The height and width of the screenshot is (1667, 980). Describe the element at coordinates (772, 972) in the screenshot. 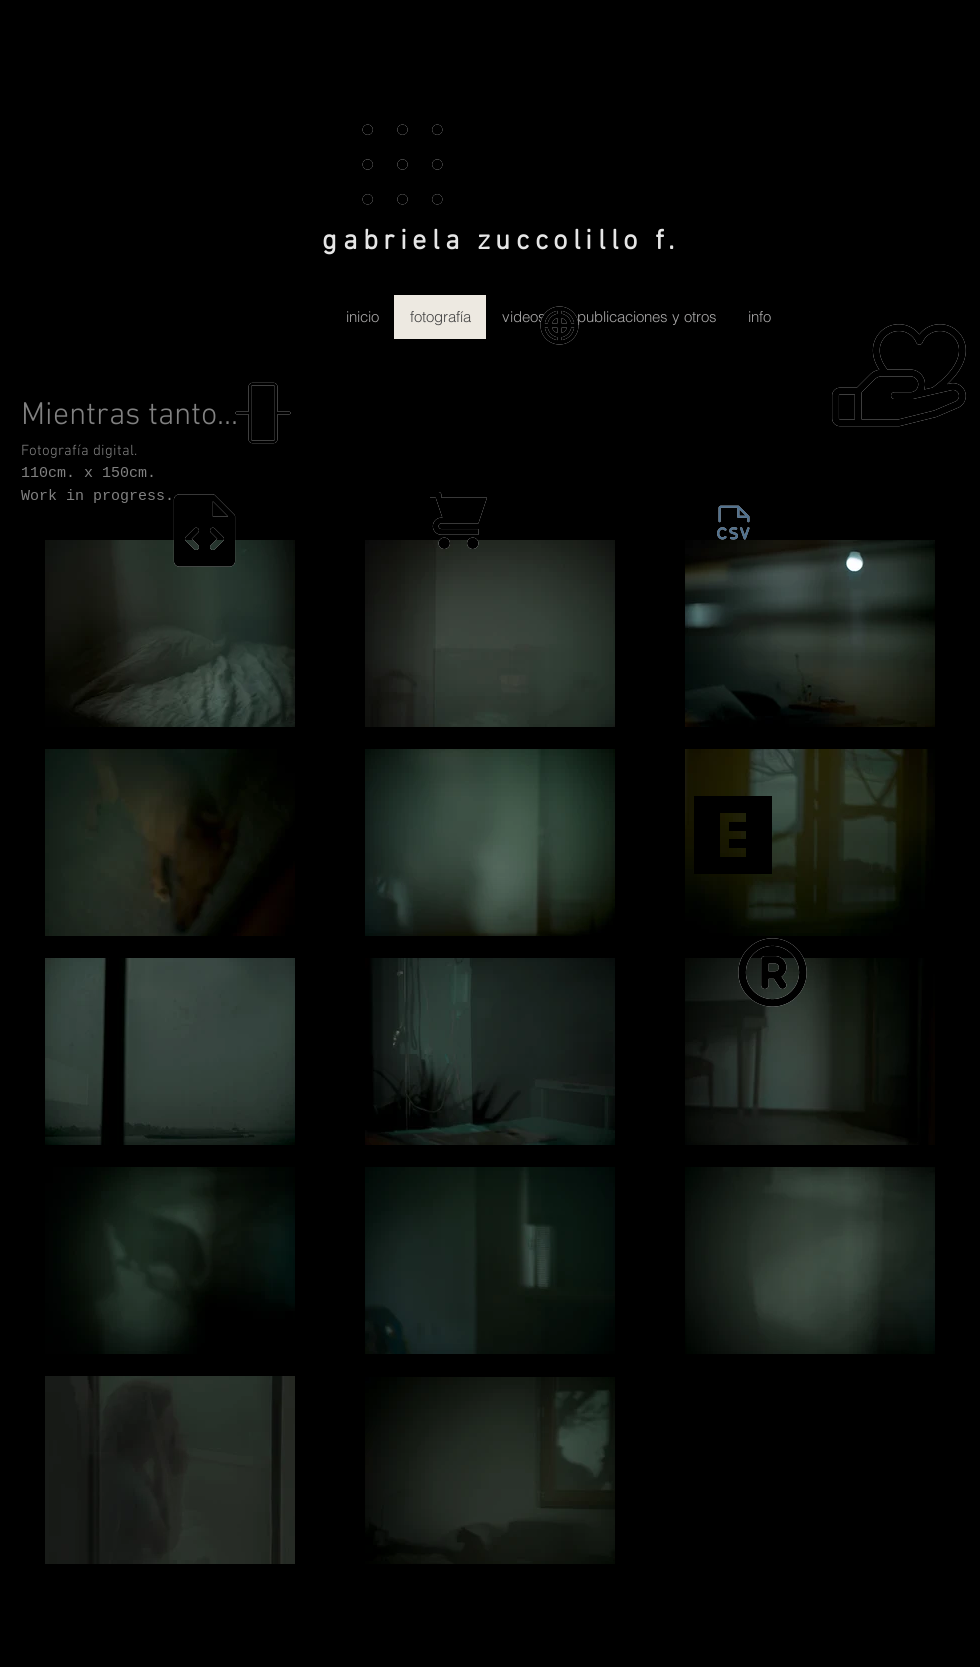

I see `indicates registered trademark status` at that location.